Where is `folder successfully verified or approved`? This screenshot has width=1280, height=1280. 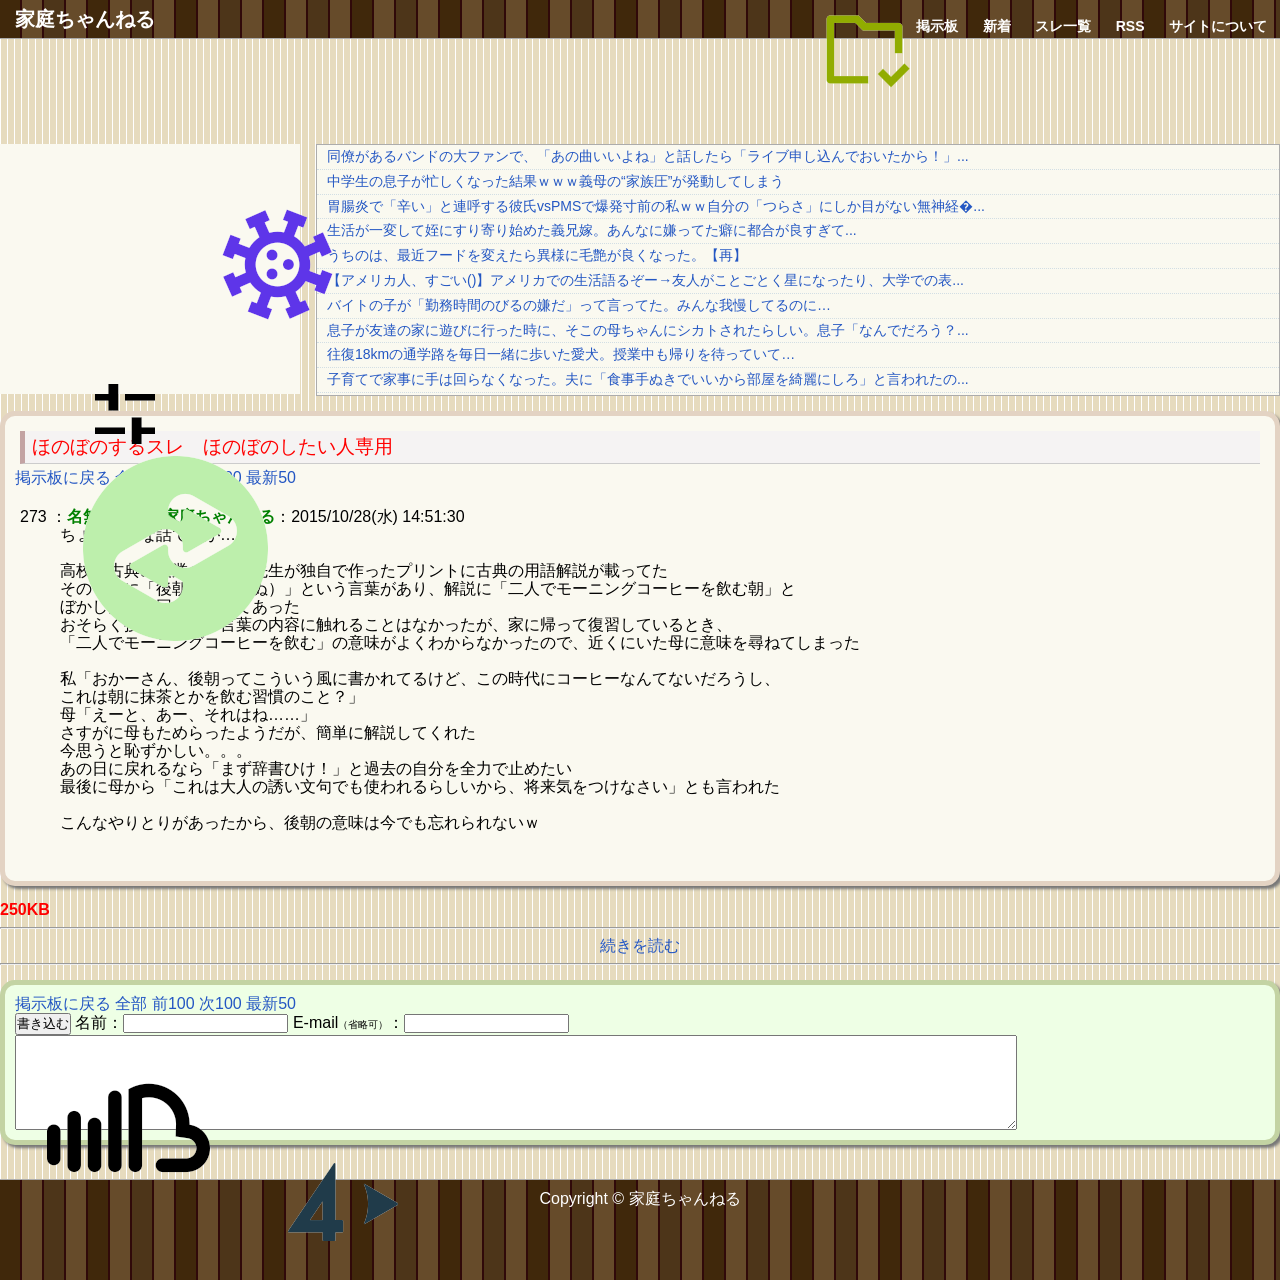
folder successfully verified or approved is located at coordinates (864, 49).